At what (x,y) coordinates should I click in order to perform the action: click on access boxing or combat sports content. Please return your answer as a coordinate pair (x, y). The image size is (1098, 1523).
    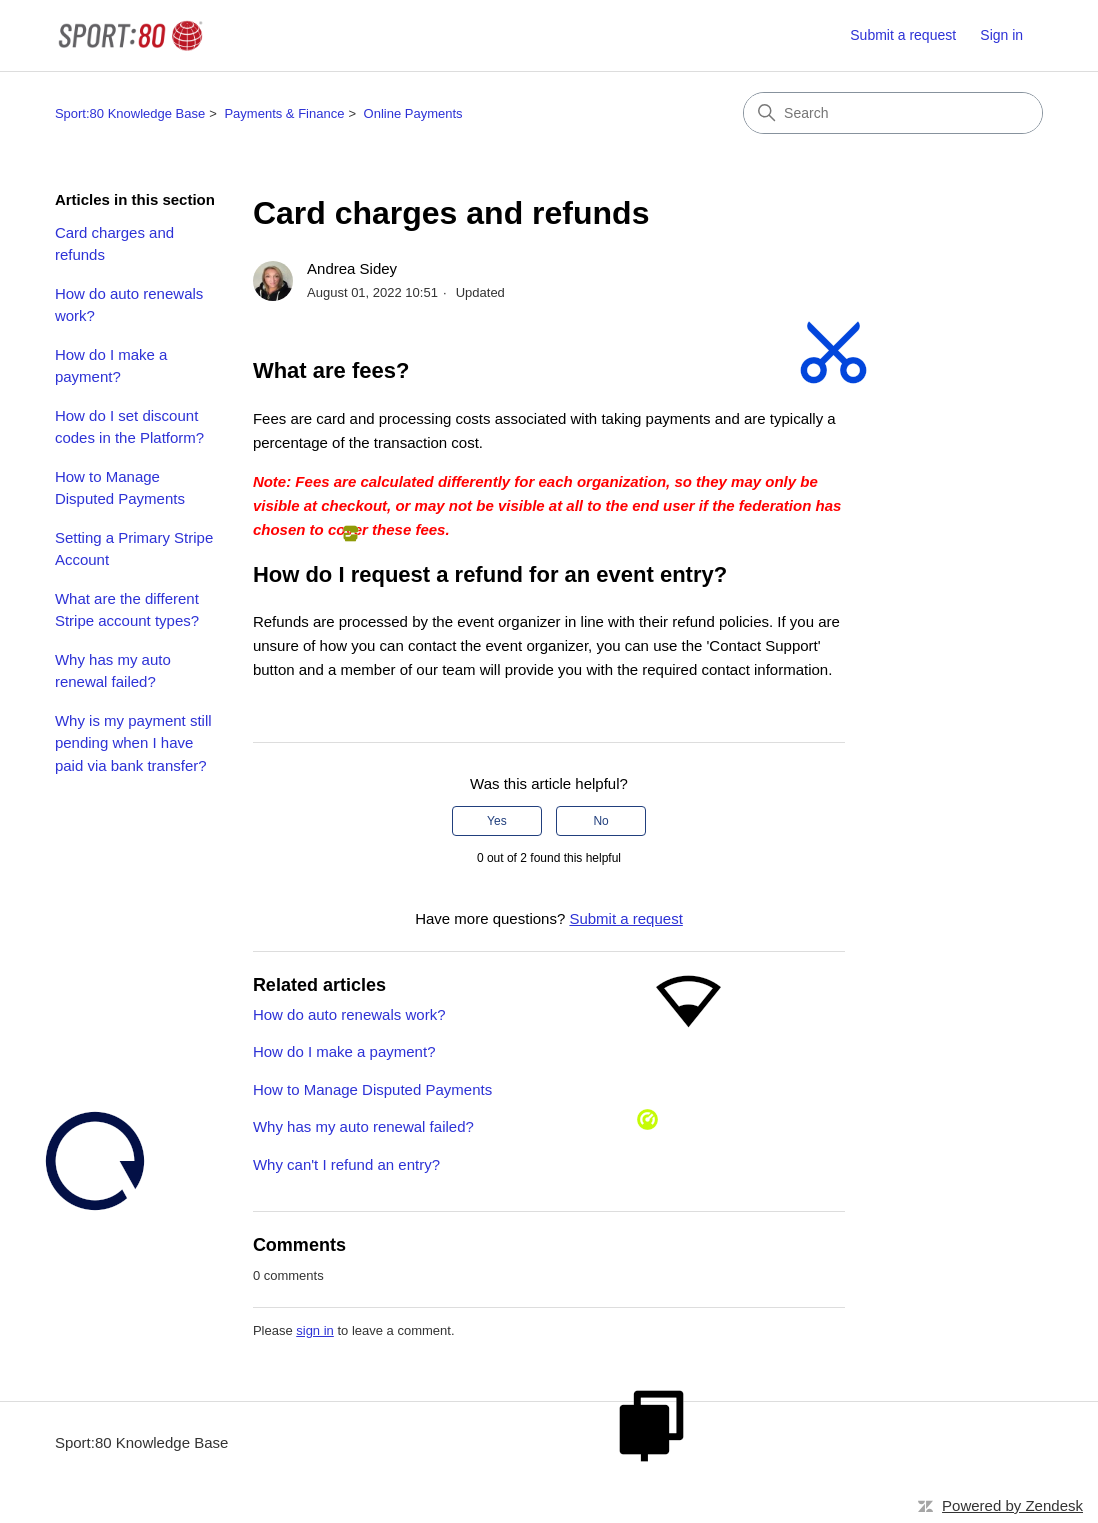
    Looking at the image, I should click on (350, 533).